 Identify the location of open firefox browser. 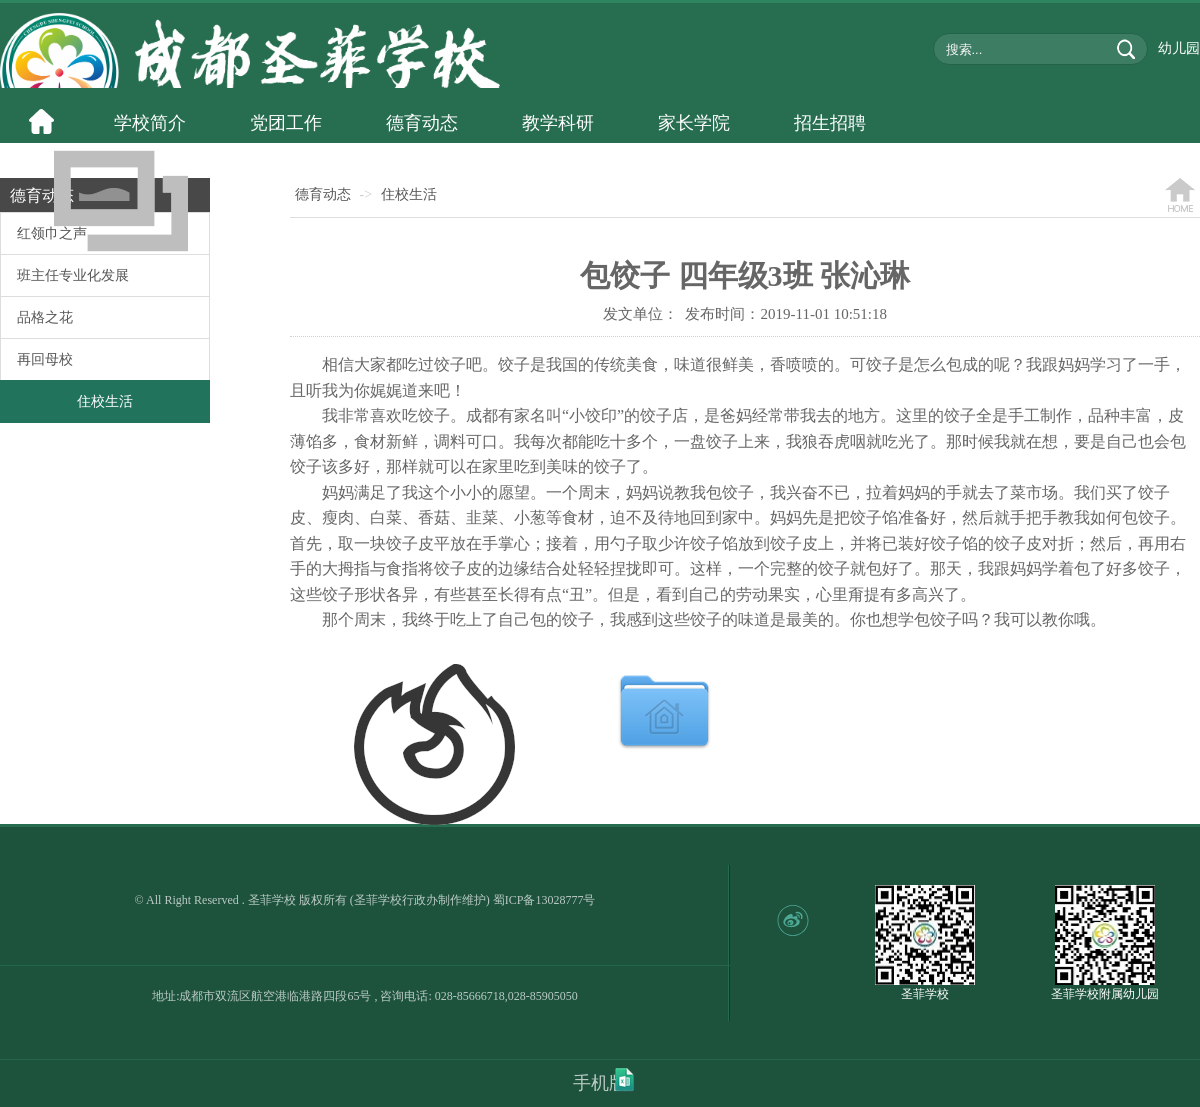
(434, 744).